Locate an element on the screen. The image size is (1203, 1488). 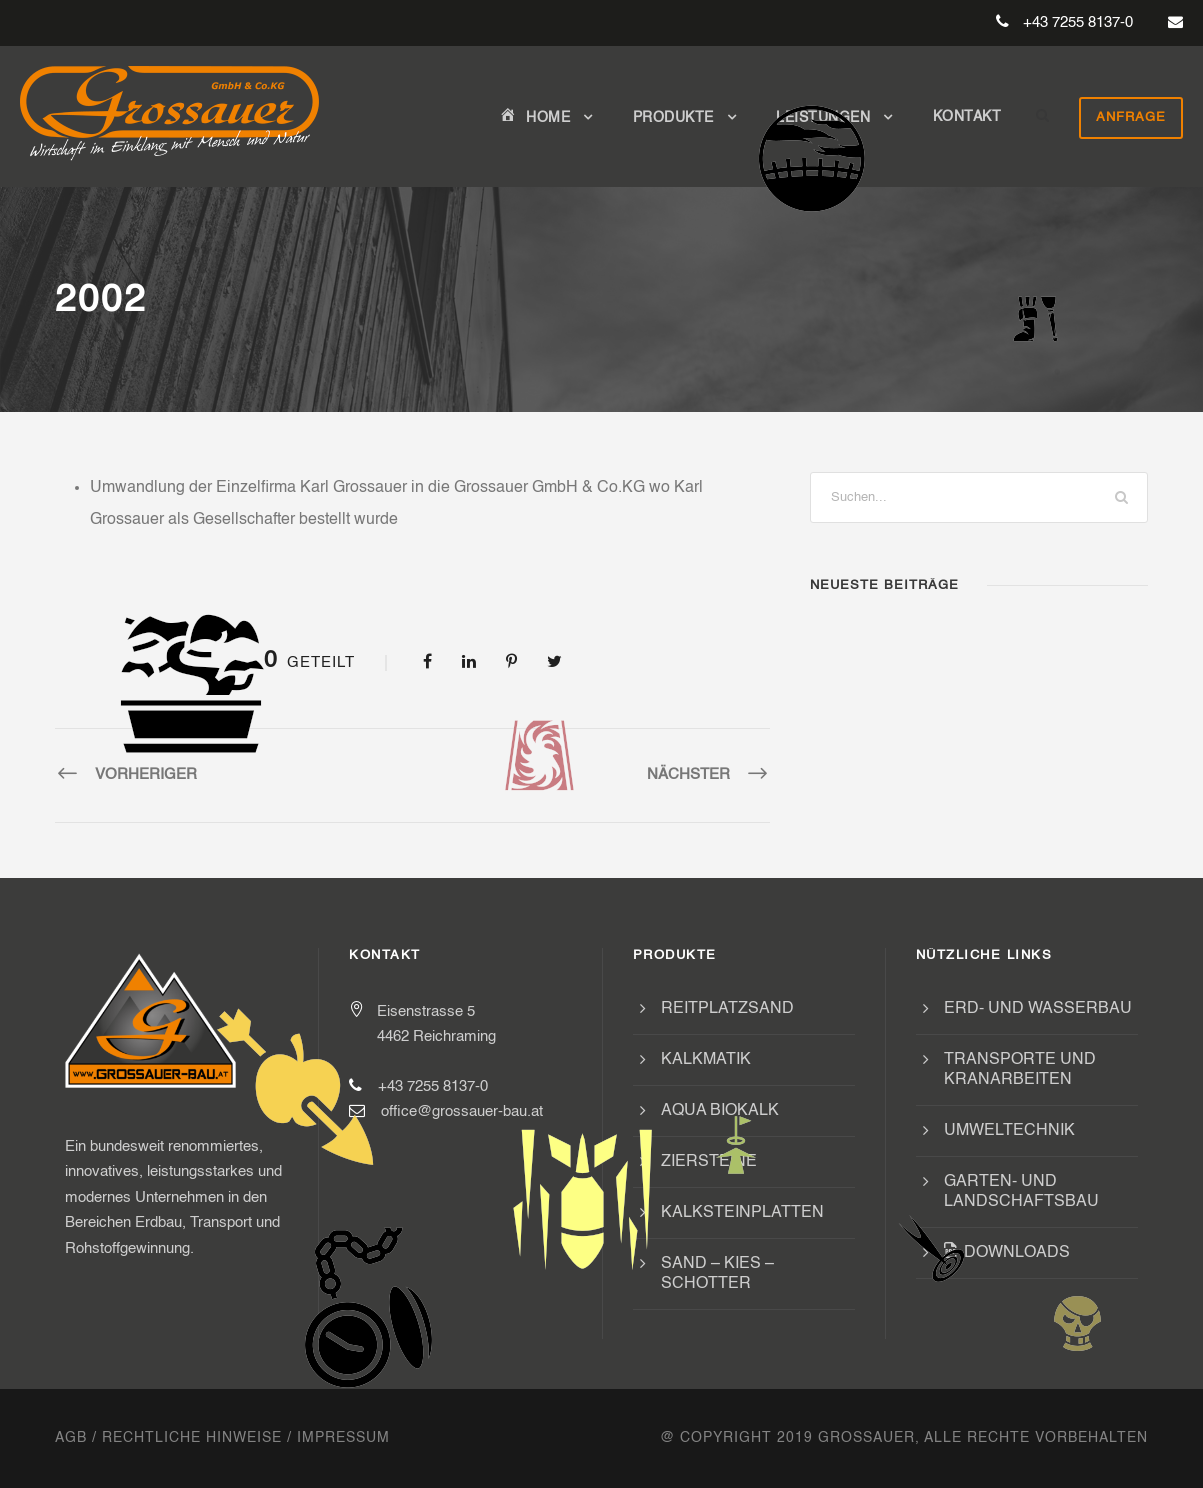
indicates an incoming attack or bombing event in gameplay is located at coordinates (582, 1200).